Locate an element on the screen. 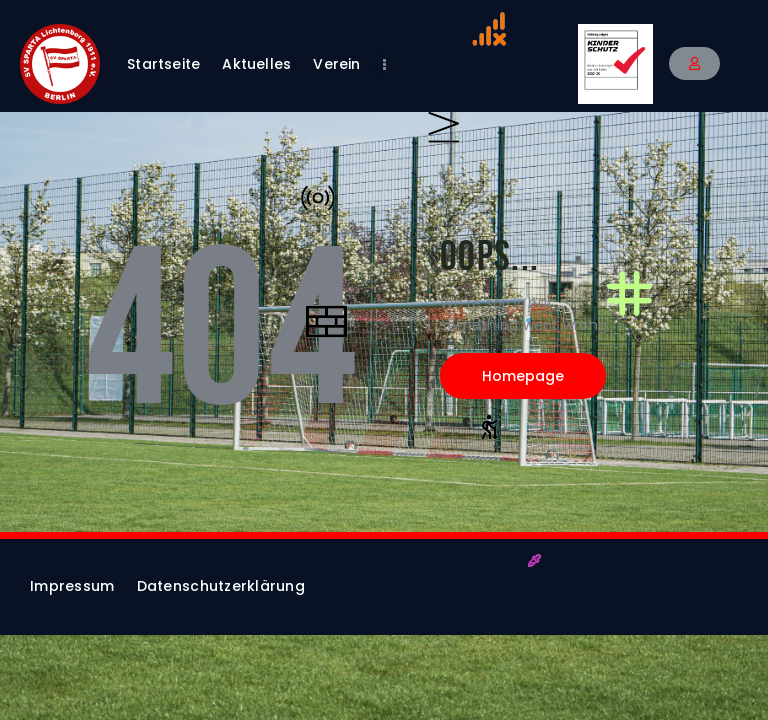 The height and width of the screenshot is (720, 768). no cellular signal available is located at coordinates (490, 31).